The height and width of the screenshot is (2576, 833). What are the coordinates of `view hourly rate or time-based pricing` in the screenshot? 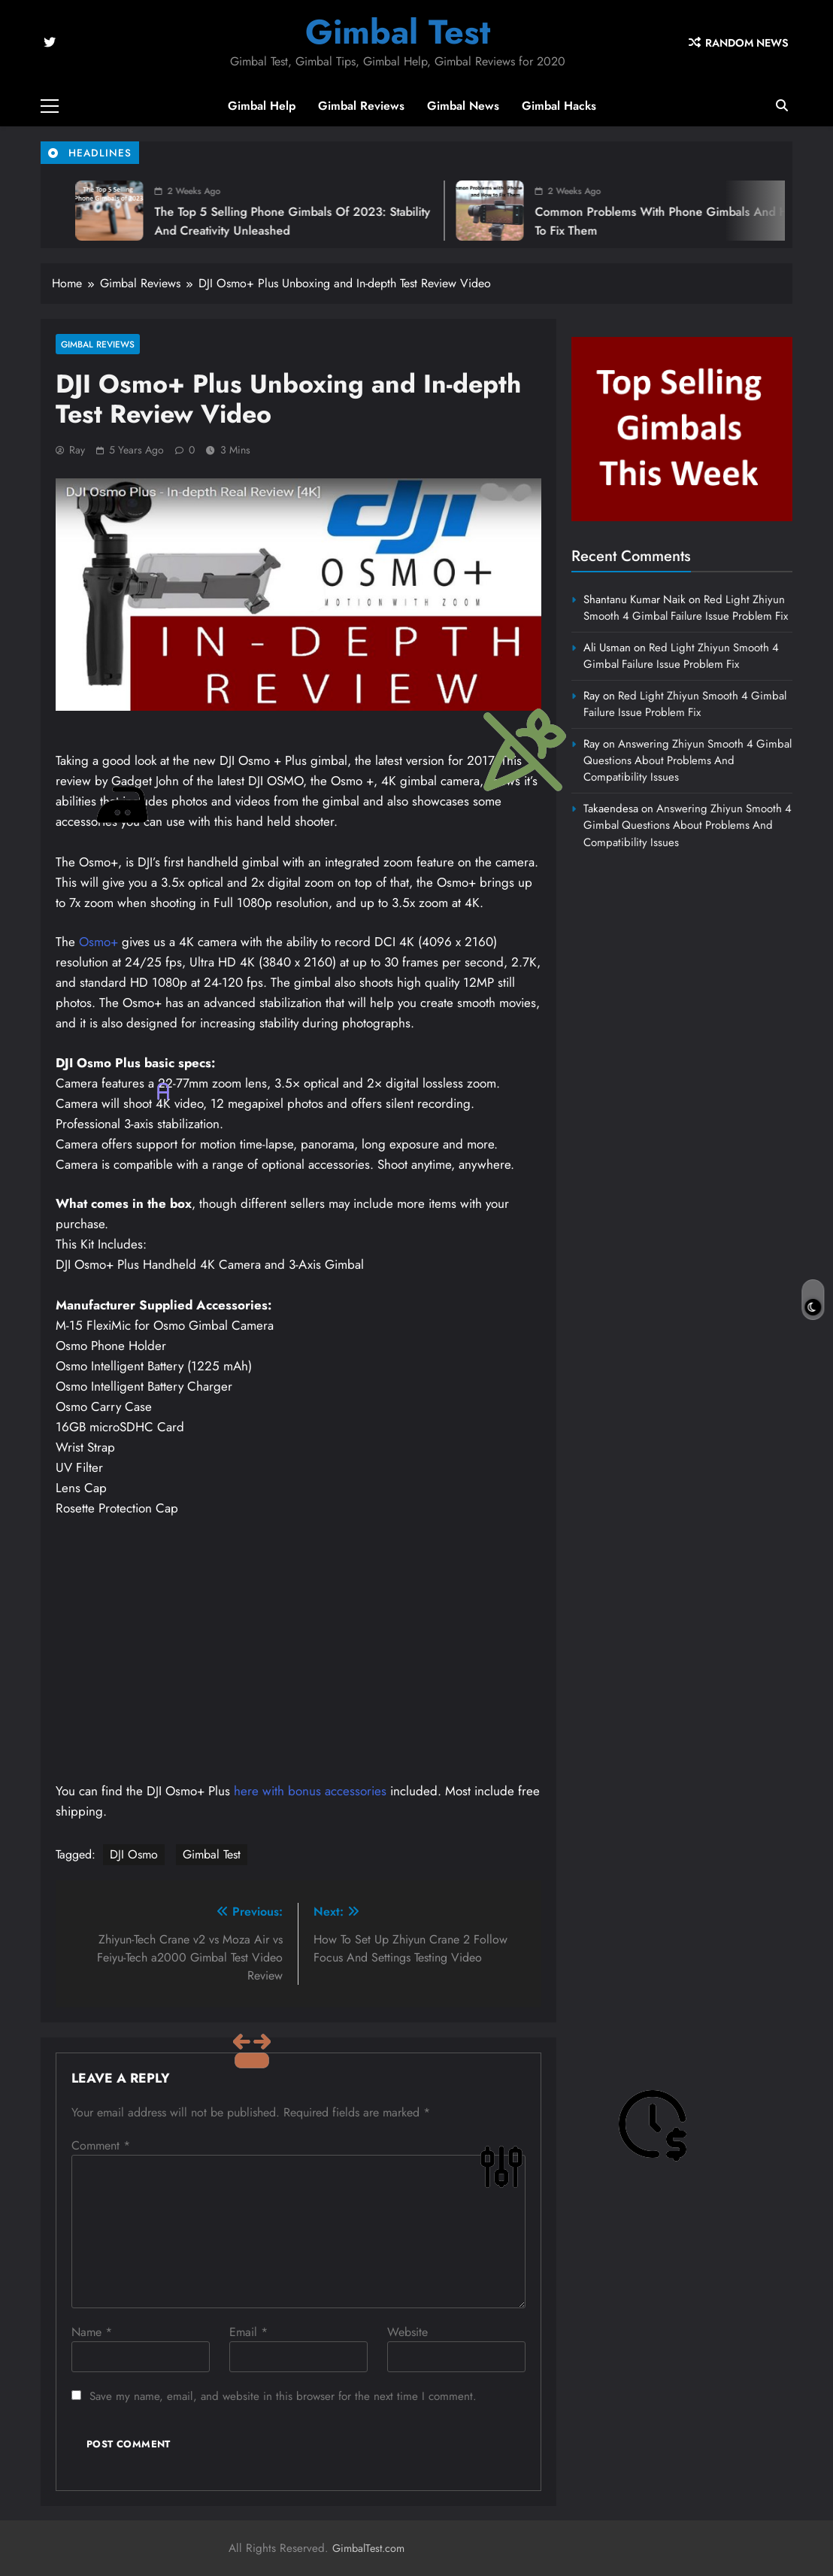 It's located at (653, 2124).